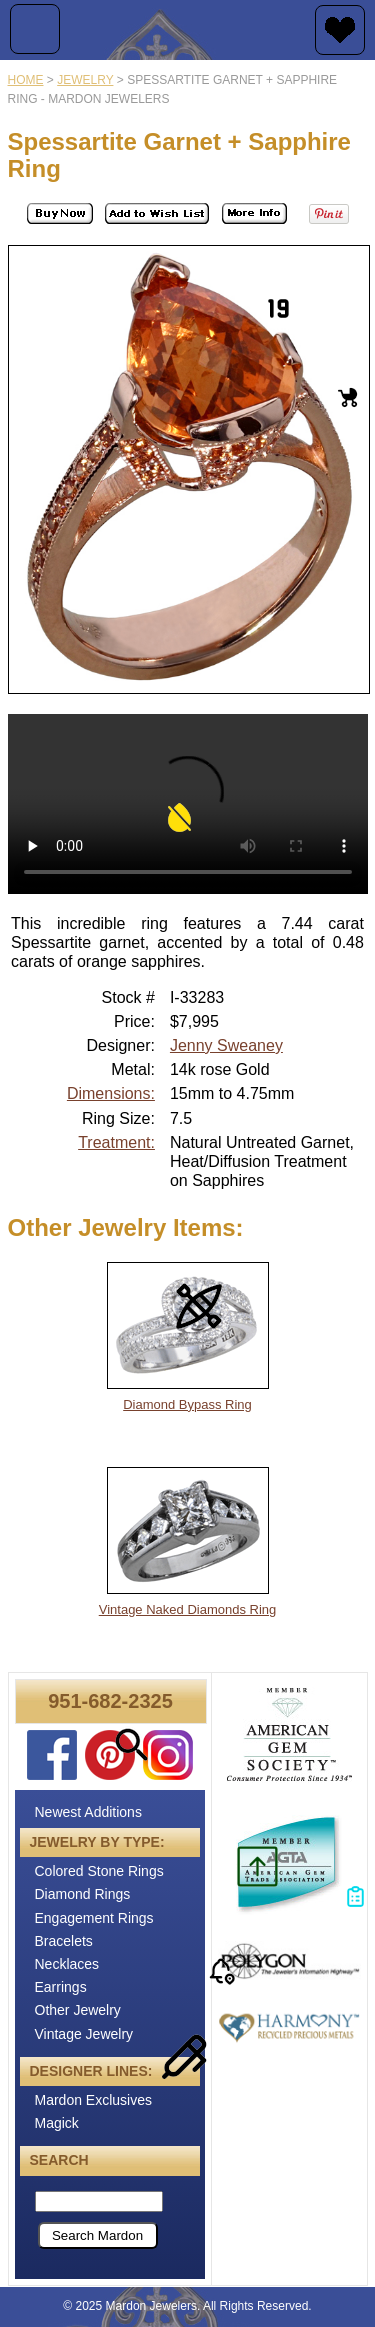 This screenshot has width=375, height=2327. What do you see at coordinates (257, 1866) in the screenshot?
I see `upload a file or content` at bounding box center [257, 1866].